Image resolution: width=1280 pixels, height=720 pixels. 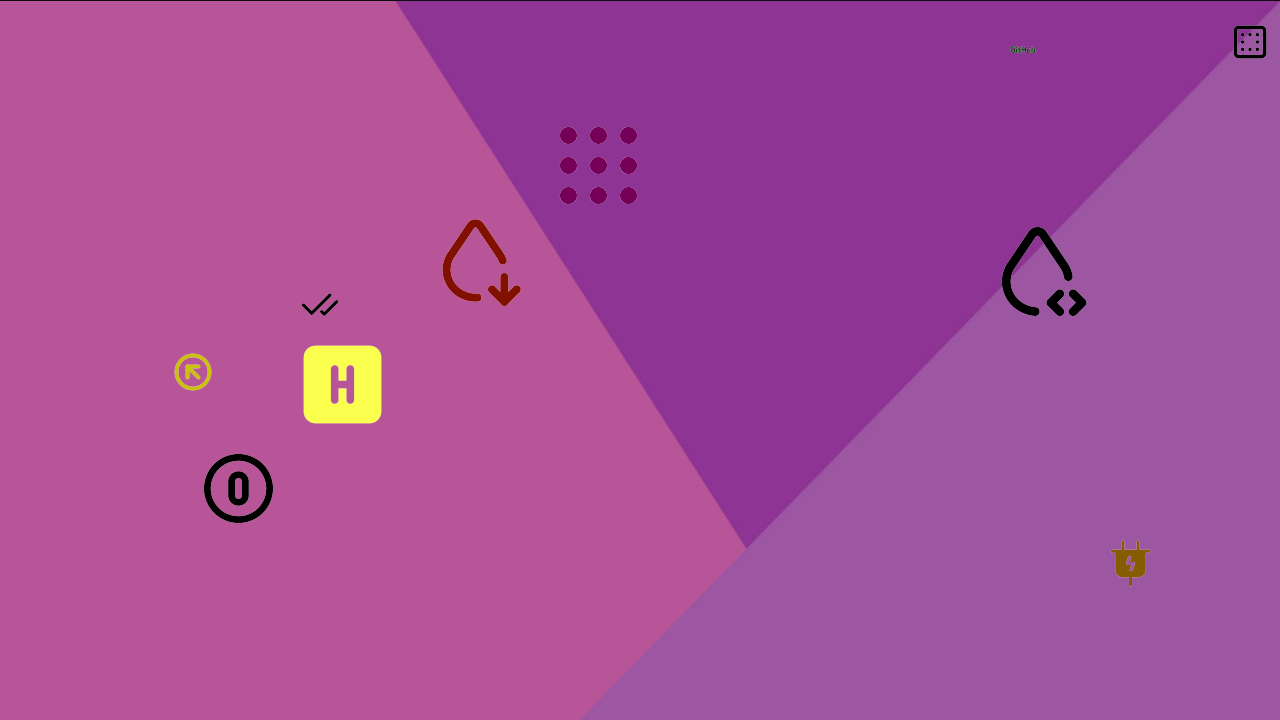 I want to click on decrease water or liquid level, so click(x=475, y=260).